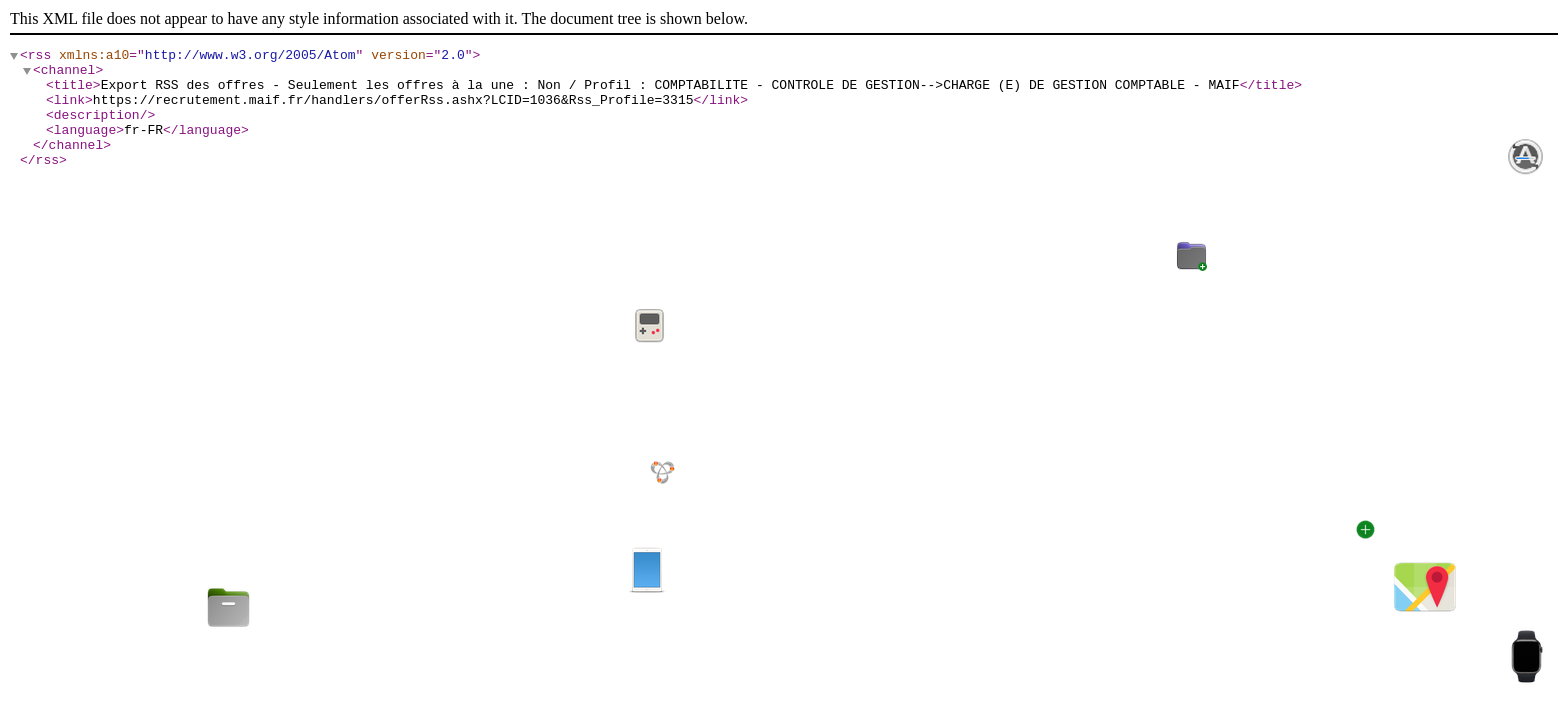 This screenshot has height=720, width=1568. Describe the element at coordinates (228, 607) in the screenshot. I see `open the file manager app` at that location.